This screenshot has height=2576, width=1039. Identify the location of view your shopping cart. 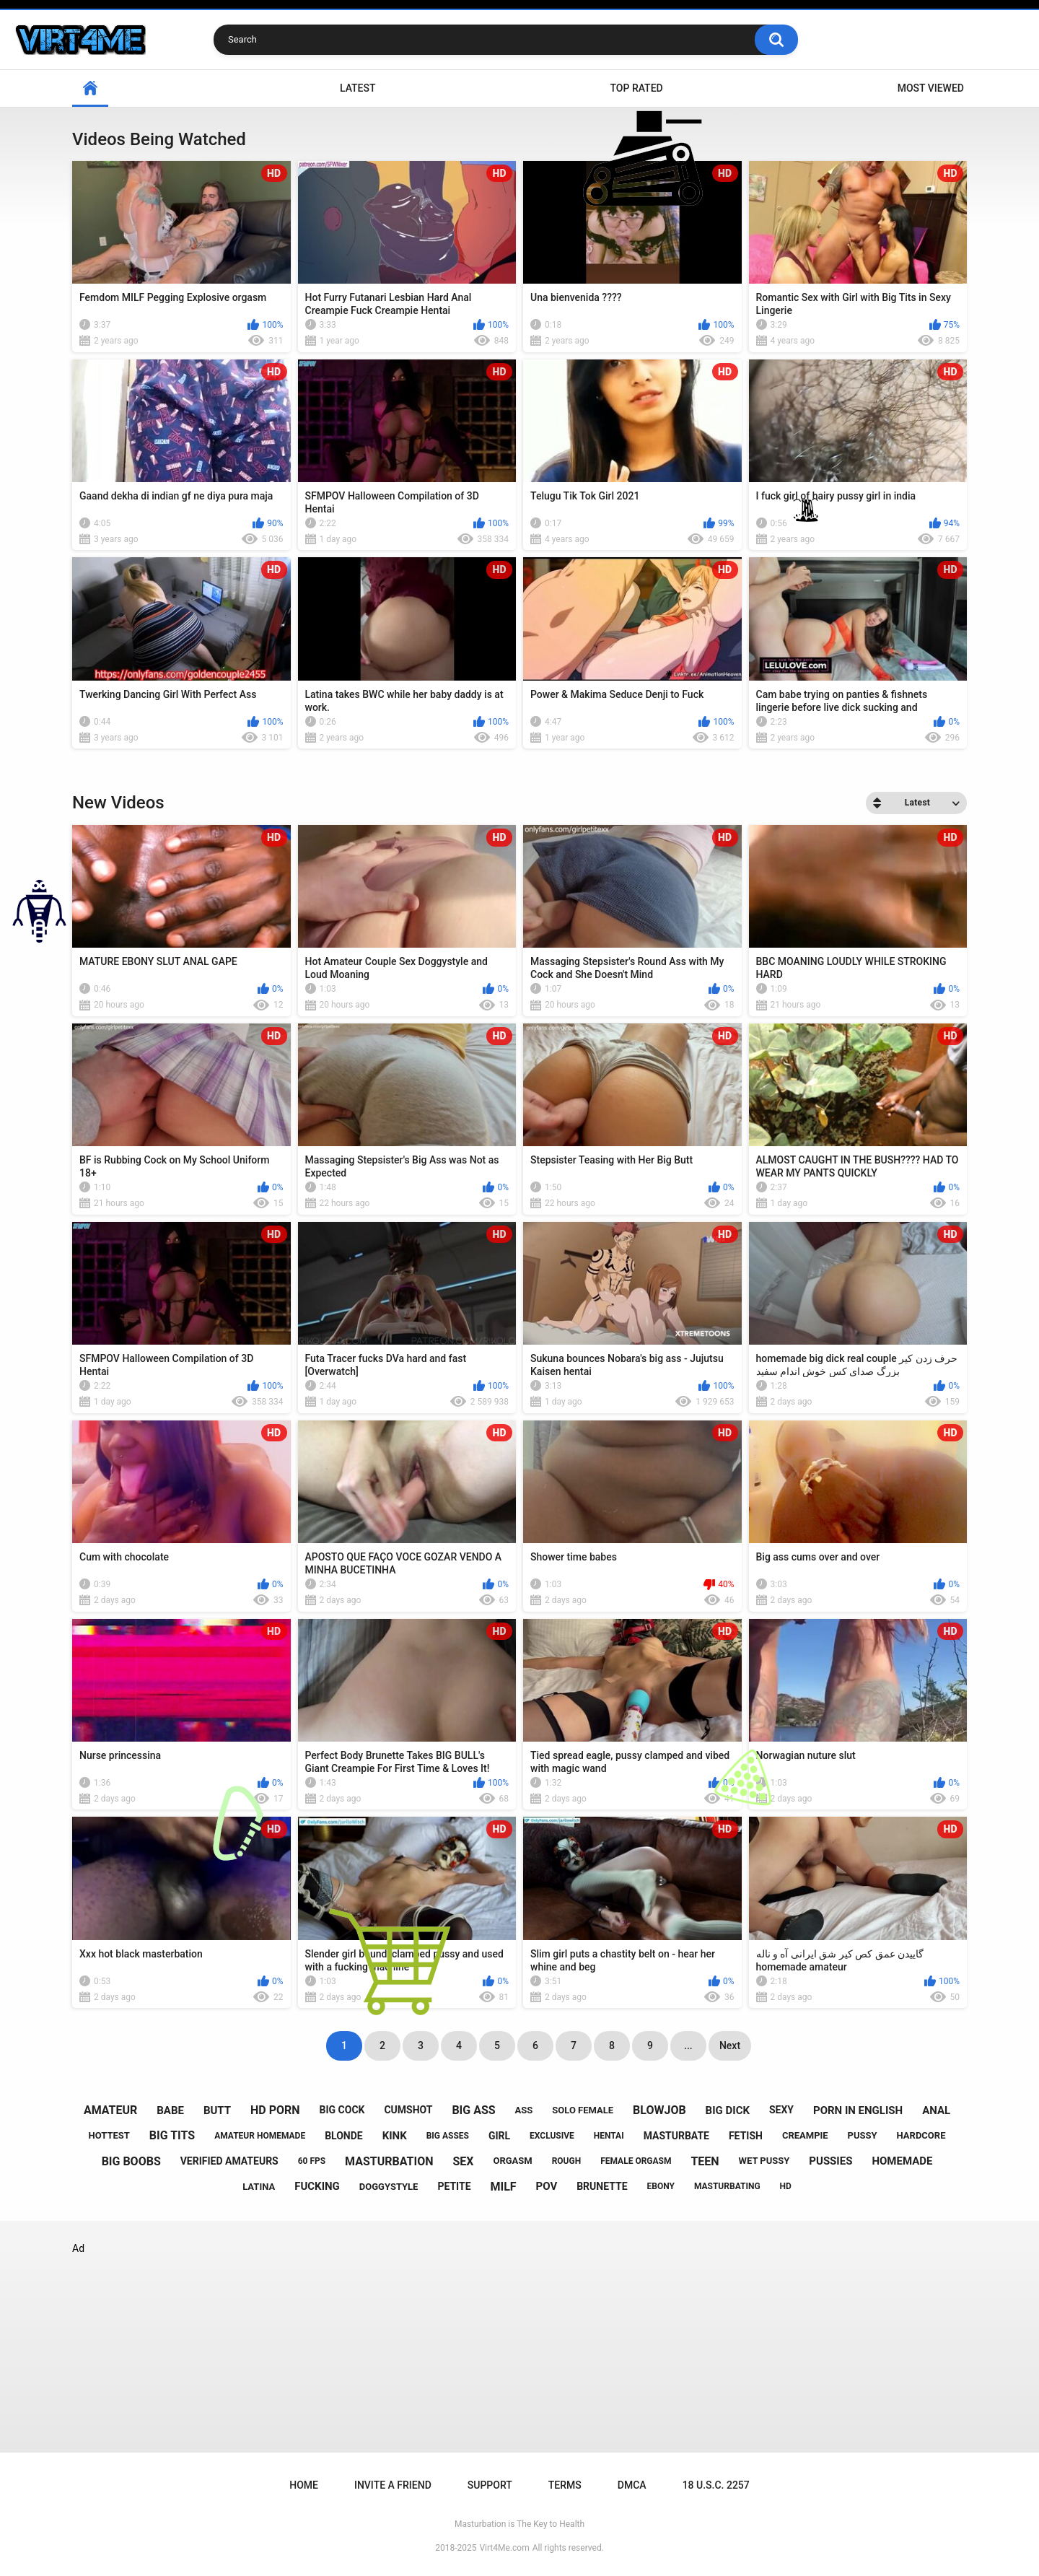
(394, 1962).